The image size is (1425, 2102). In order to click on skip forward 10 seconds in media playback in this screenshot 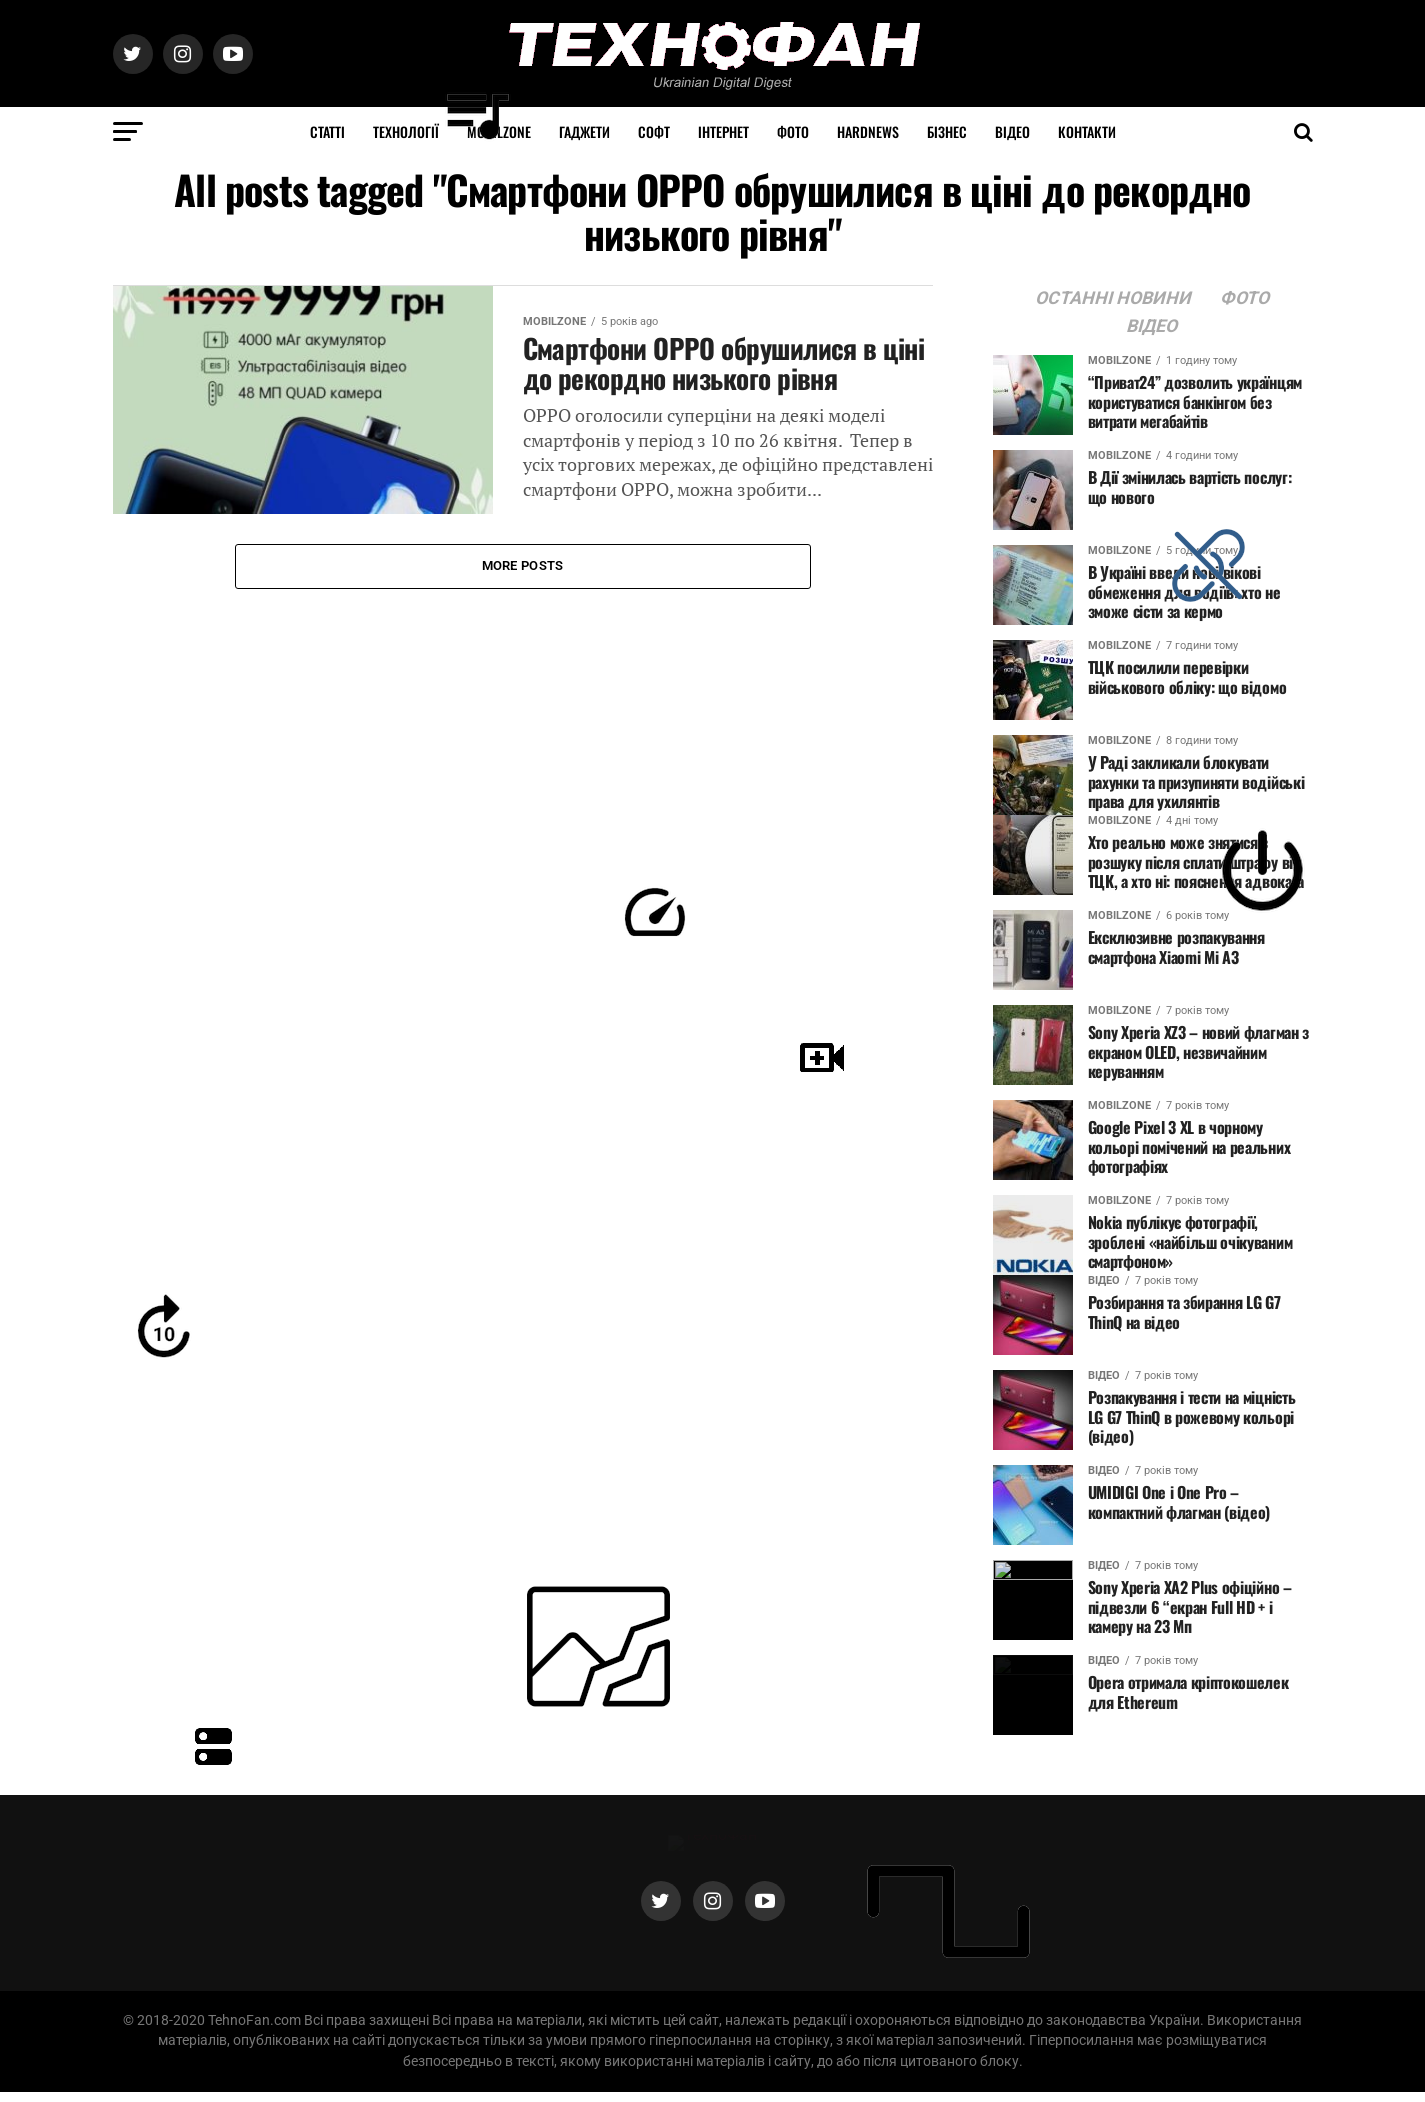, I will do `click(164, 1328)`.